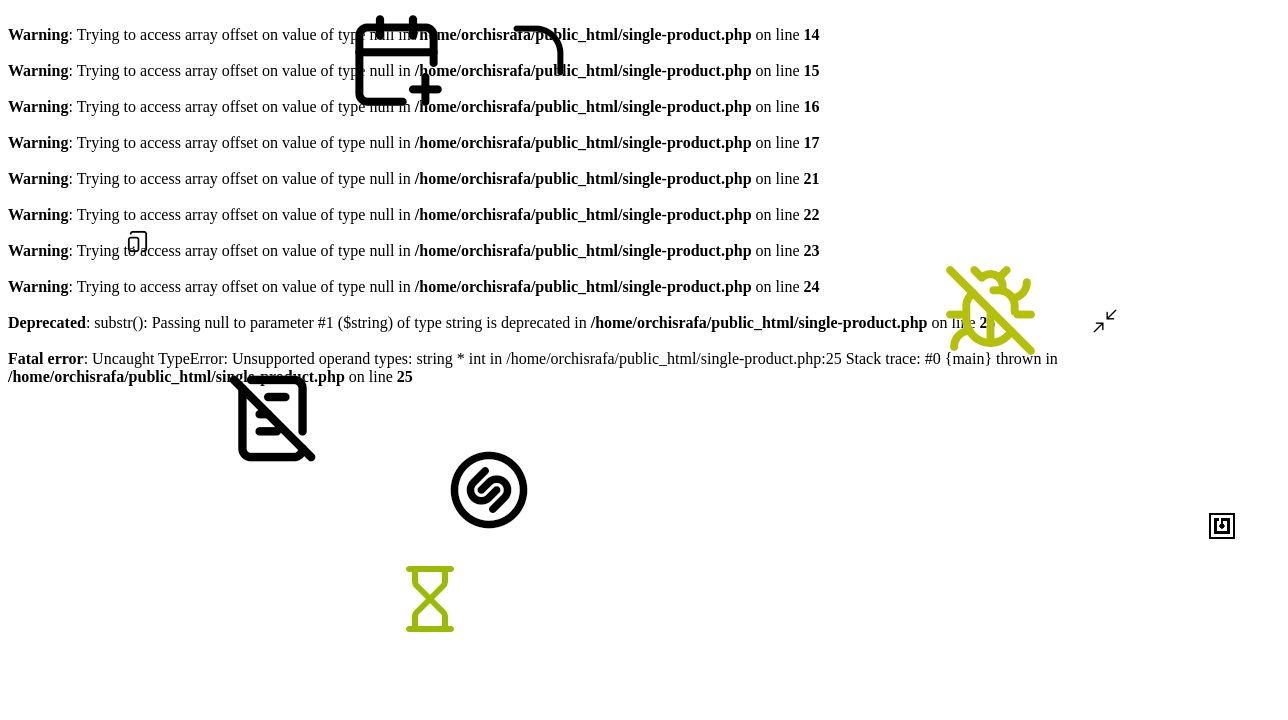  What do you see at coordinates (538, 50) in the screenshot?
I see `set top-right corner radius` at bounding box center [538, 50].